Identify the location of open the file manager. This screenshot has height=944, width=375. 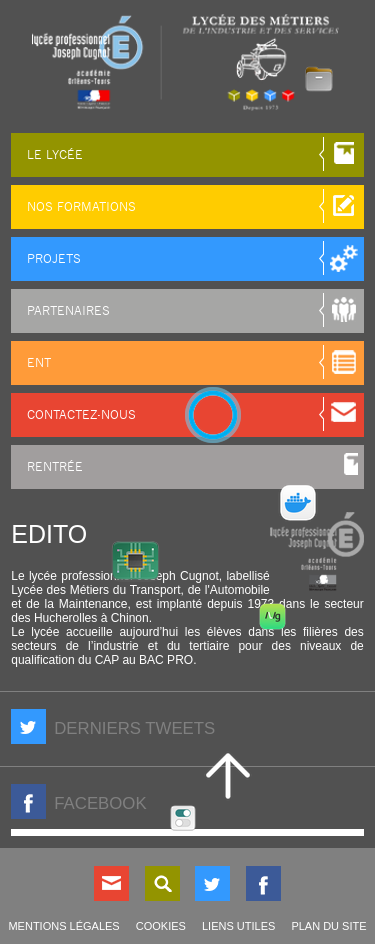
(319, 79).